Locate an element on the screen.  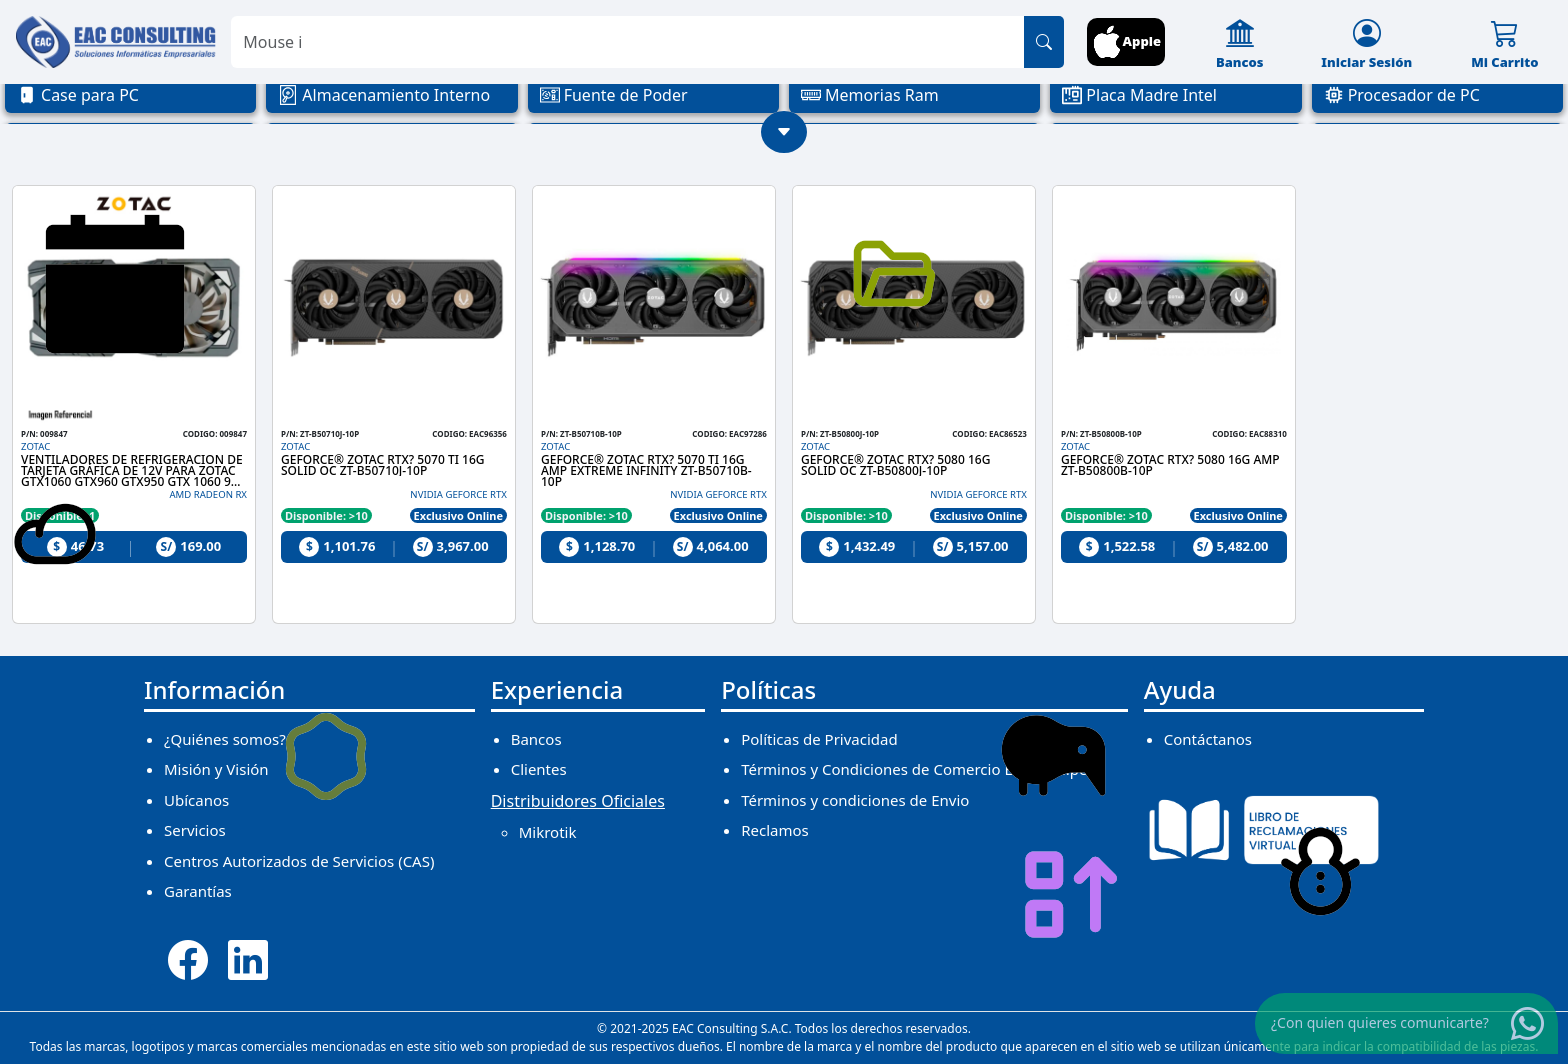
sort items in ascending order is located at coordinates (1068, 894).